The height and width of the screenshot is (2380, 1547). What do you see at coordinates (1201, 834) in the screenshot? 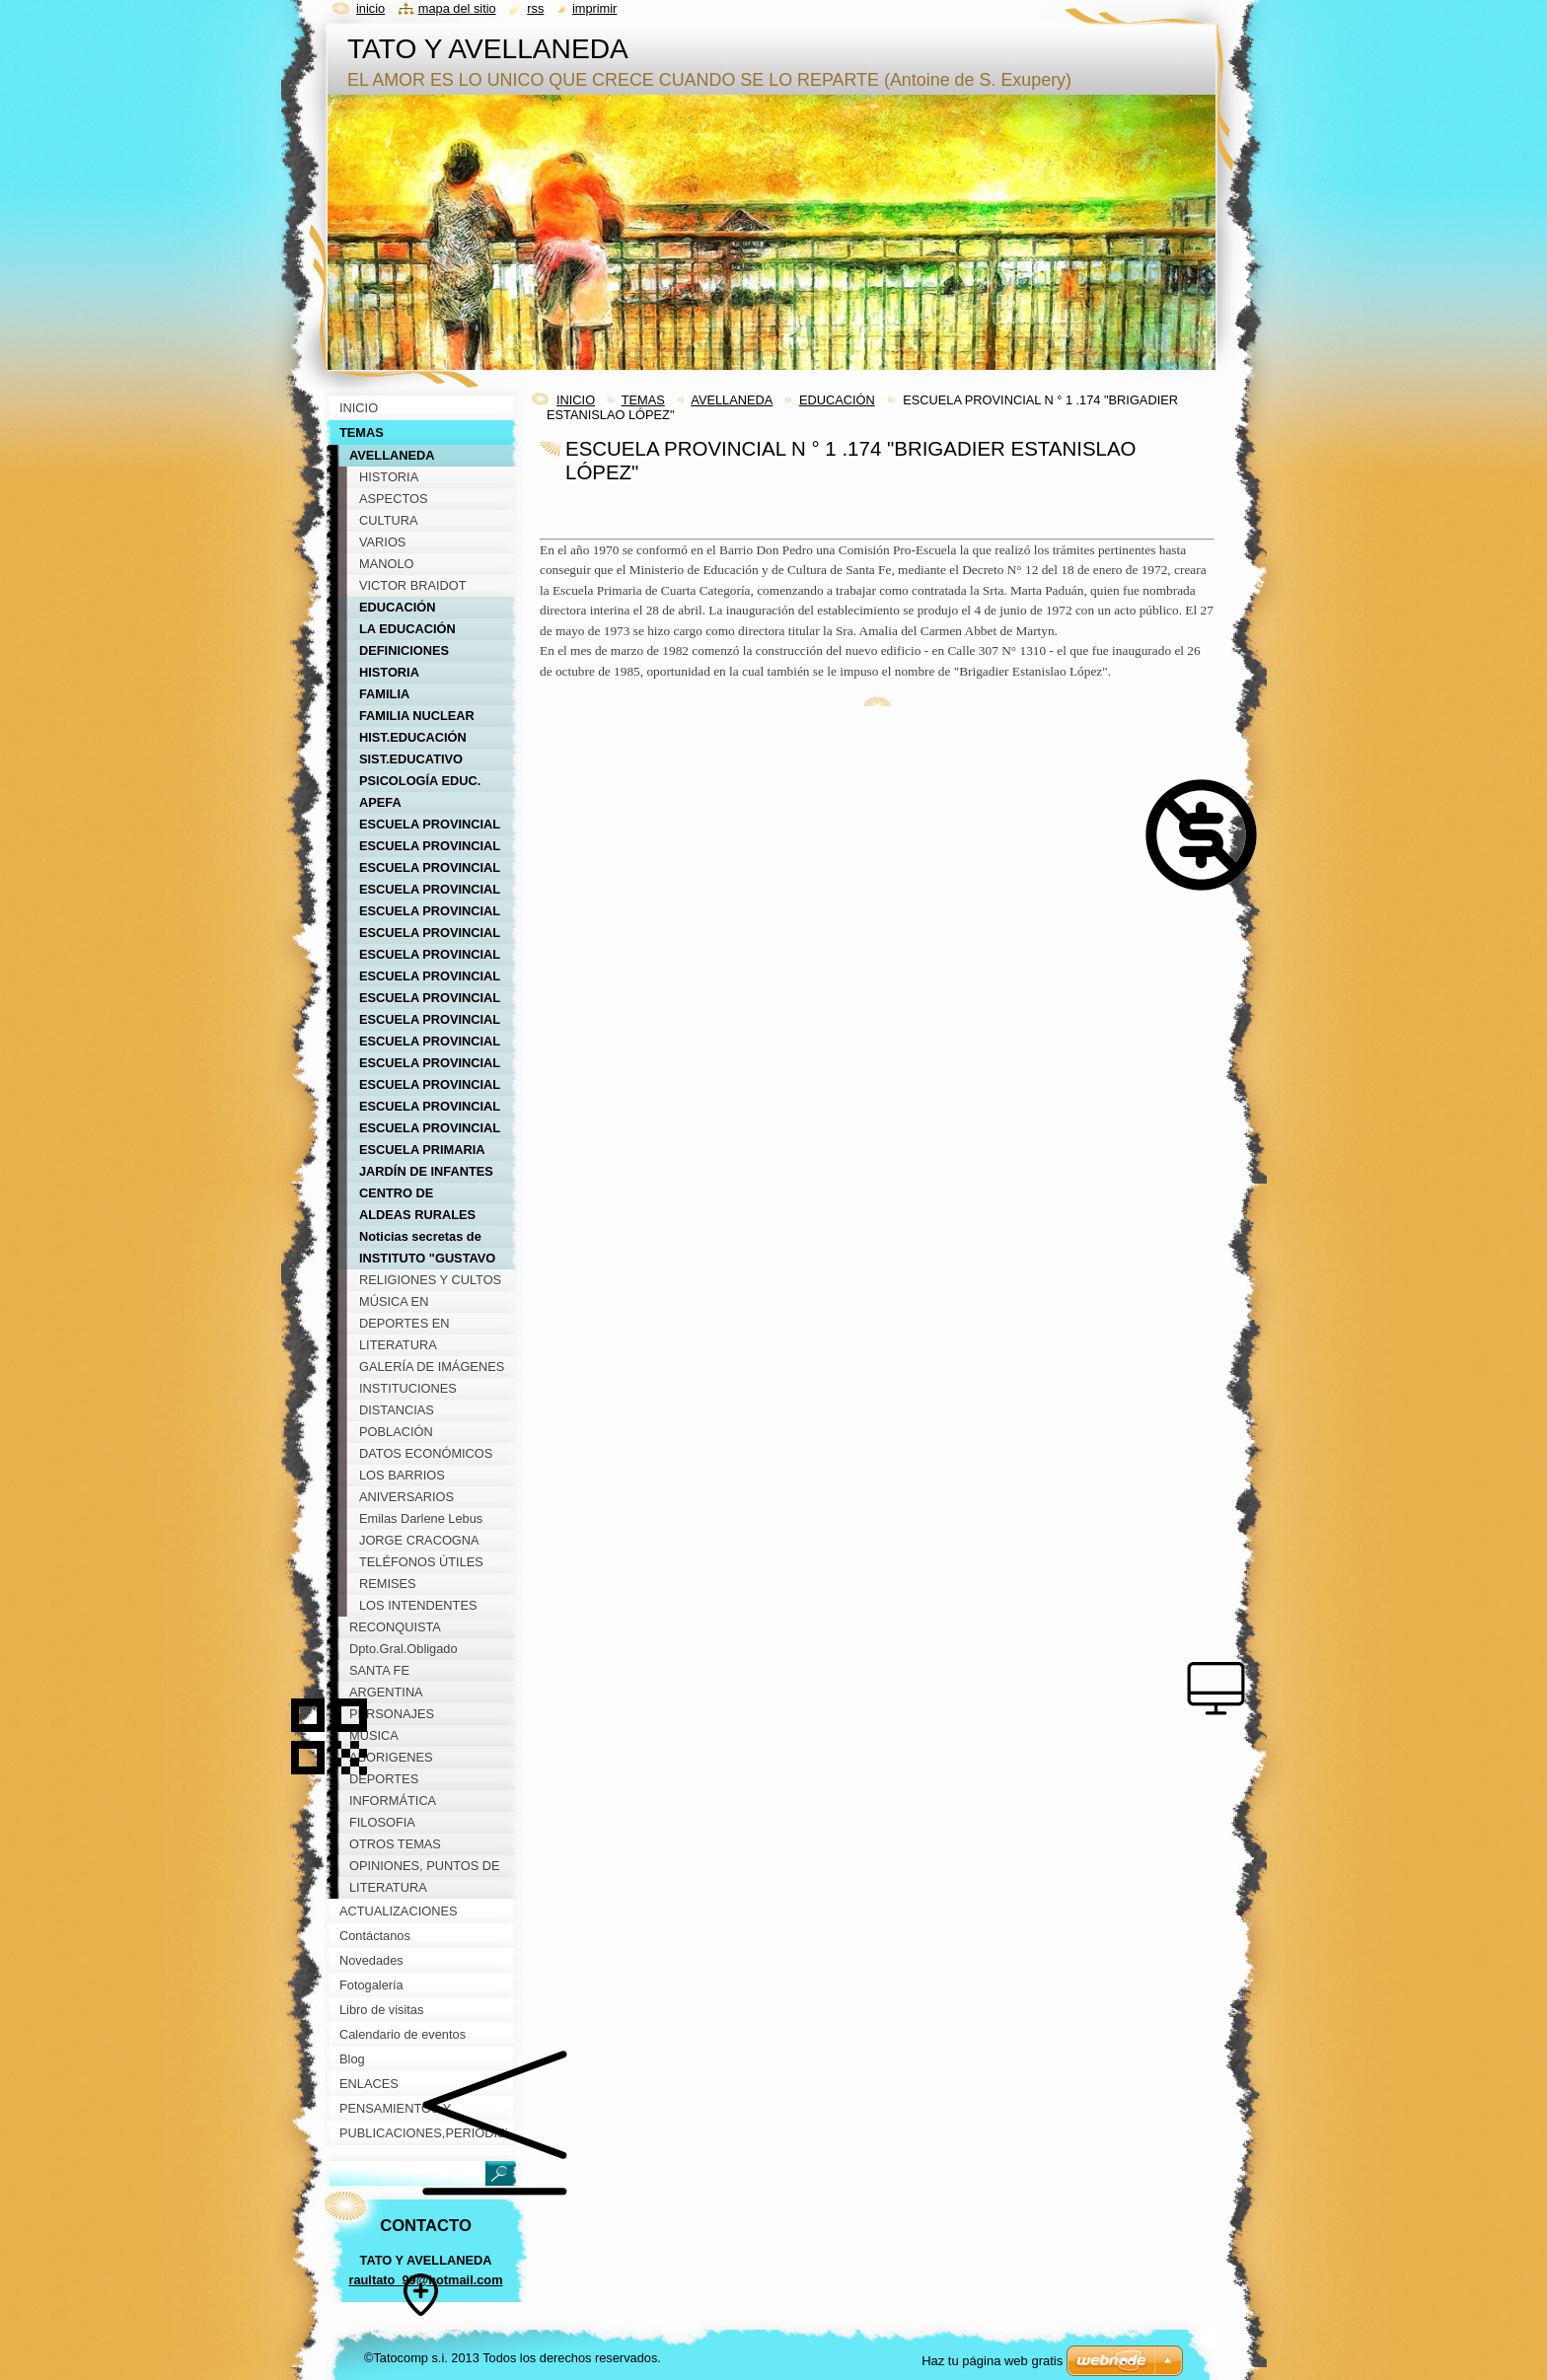
I see `indicates non-commercial use license` at bounding box center [1201, 834].